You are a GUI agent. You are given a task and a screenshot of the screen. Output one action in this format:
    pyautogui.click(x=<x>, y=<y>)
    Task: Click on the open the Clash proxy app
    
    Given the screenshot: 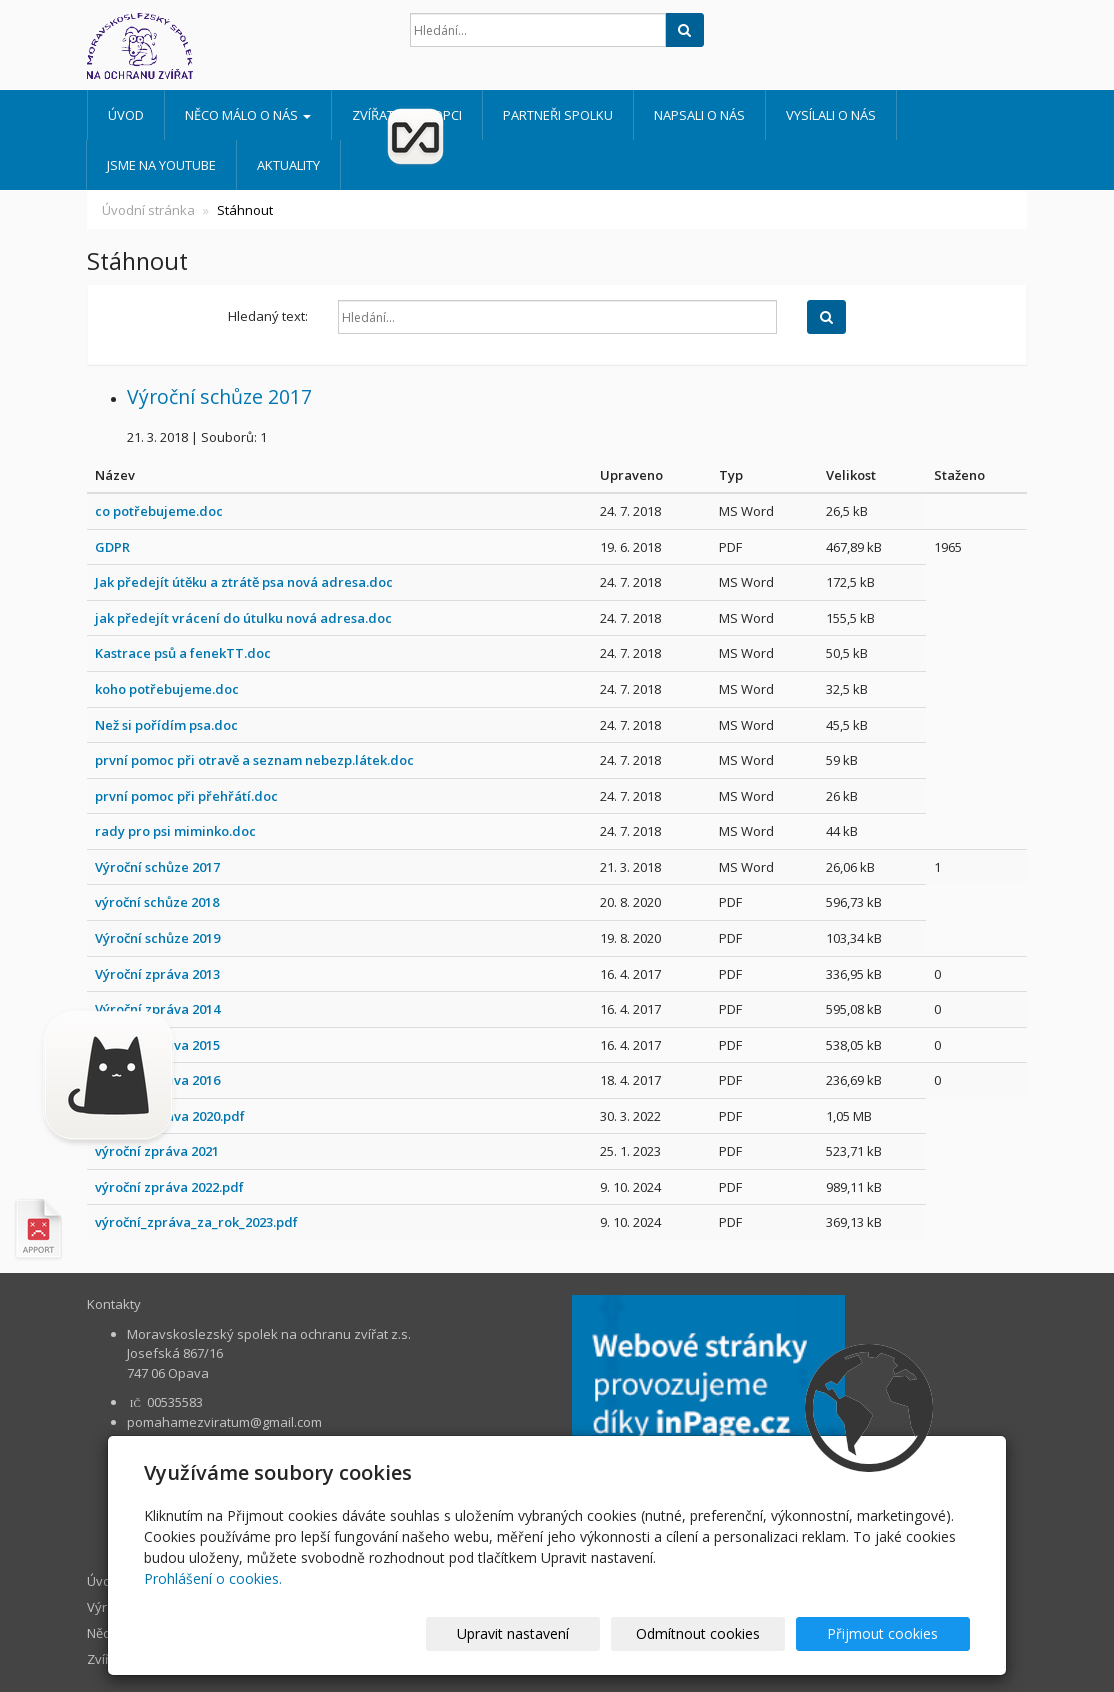 What is the action you would take?
    pyautogui.click(x=108, y=1075)
    